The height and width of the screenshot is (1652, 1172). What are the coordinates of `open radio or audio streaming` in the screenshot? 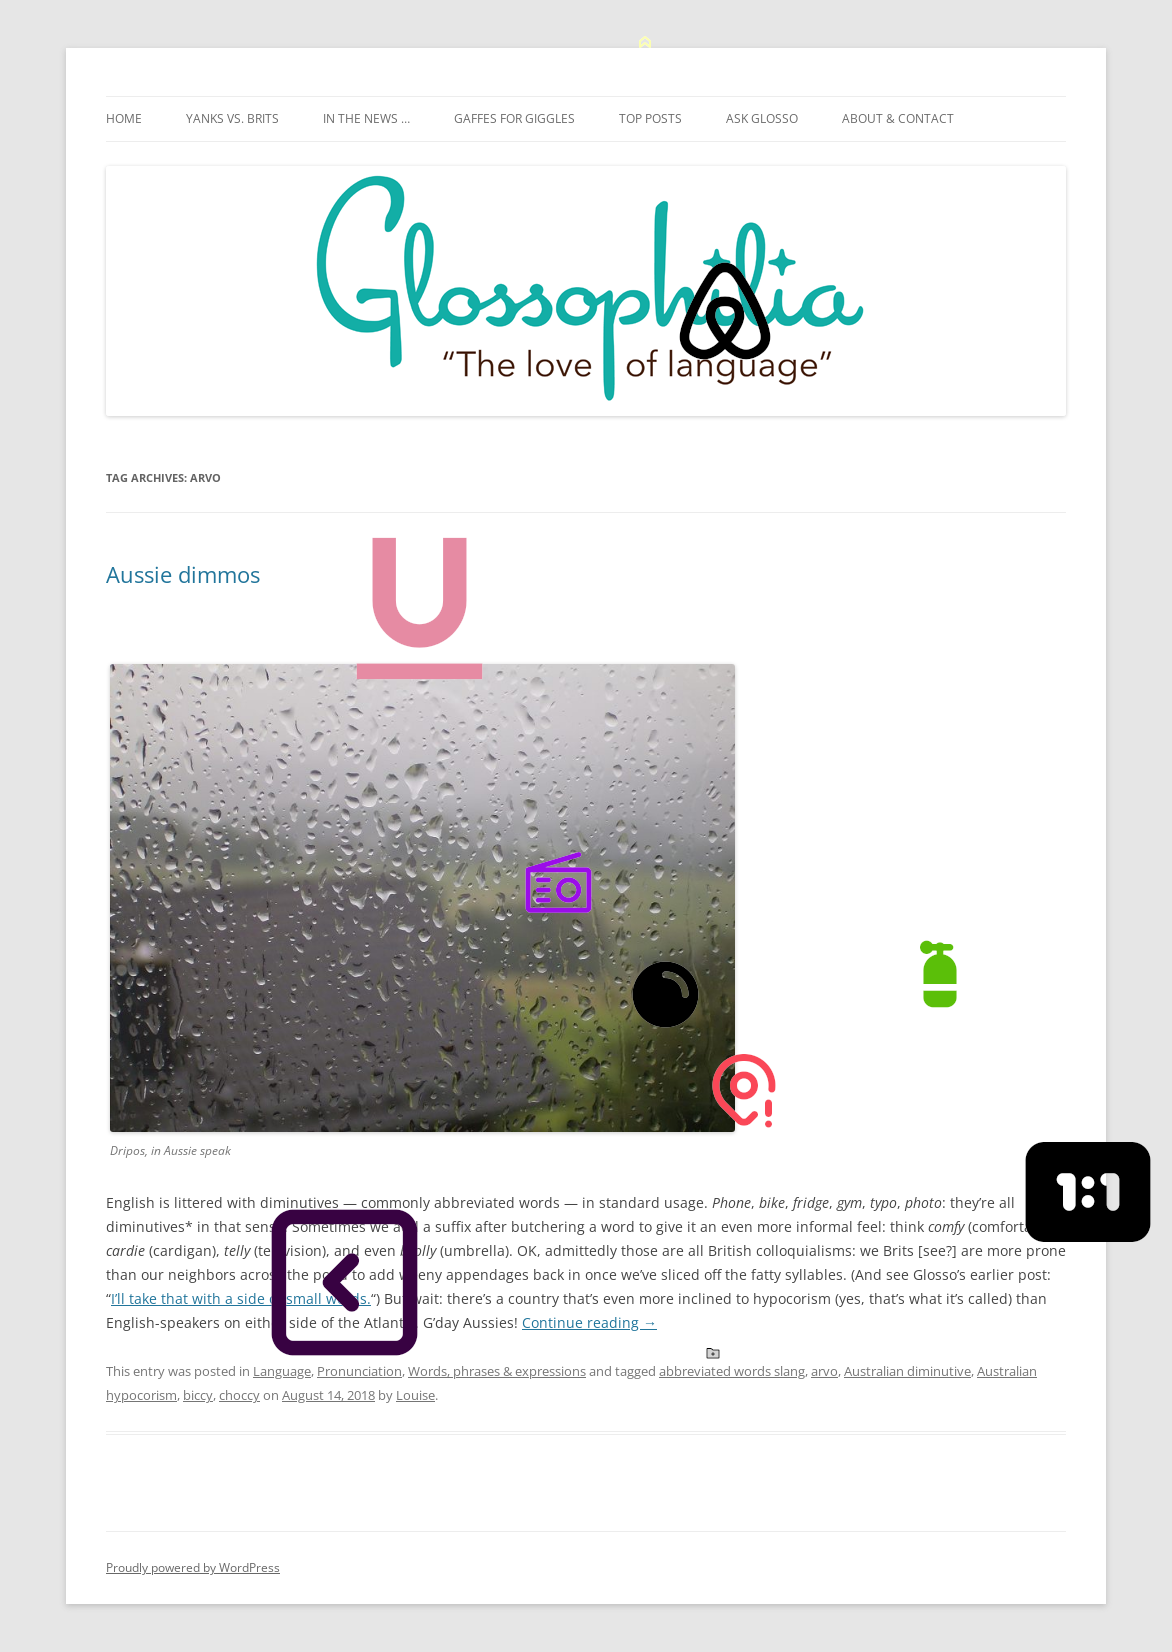 It's located at (558, 887).